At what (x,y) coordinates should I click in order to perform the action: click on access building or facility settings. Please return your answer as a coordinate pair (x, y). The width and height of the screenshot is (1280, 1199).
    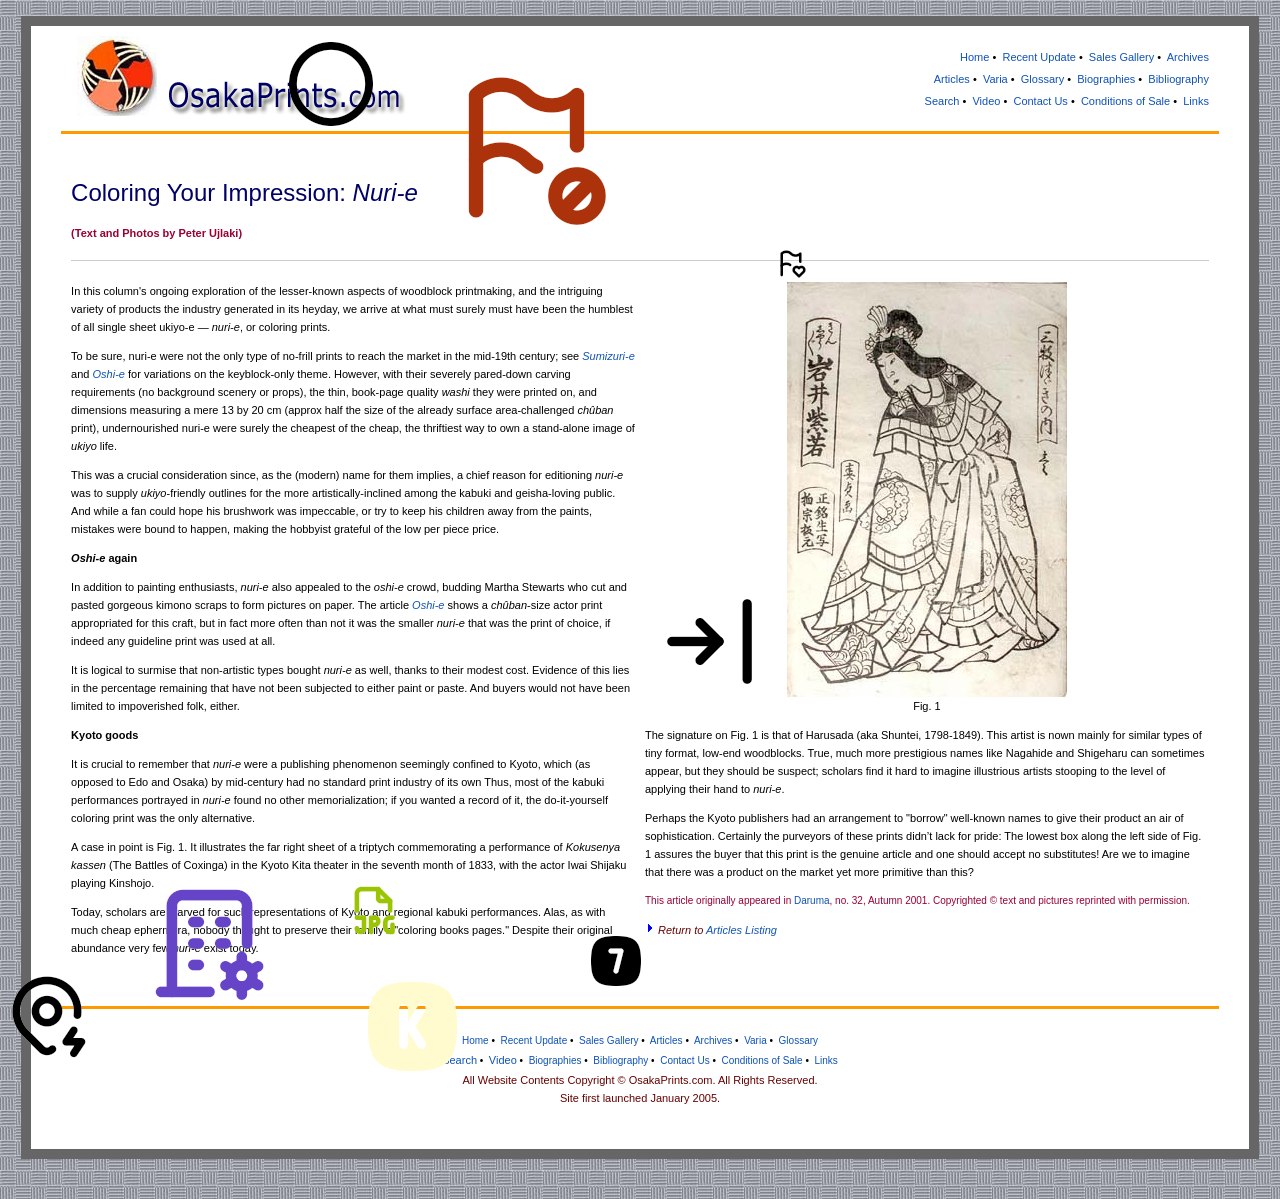
    Looking at the image, I should click on (209, 943).